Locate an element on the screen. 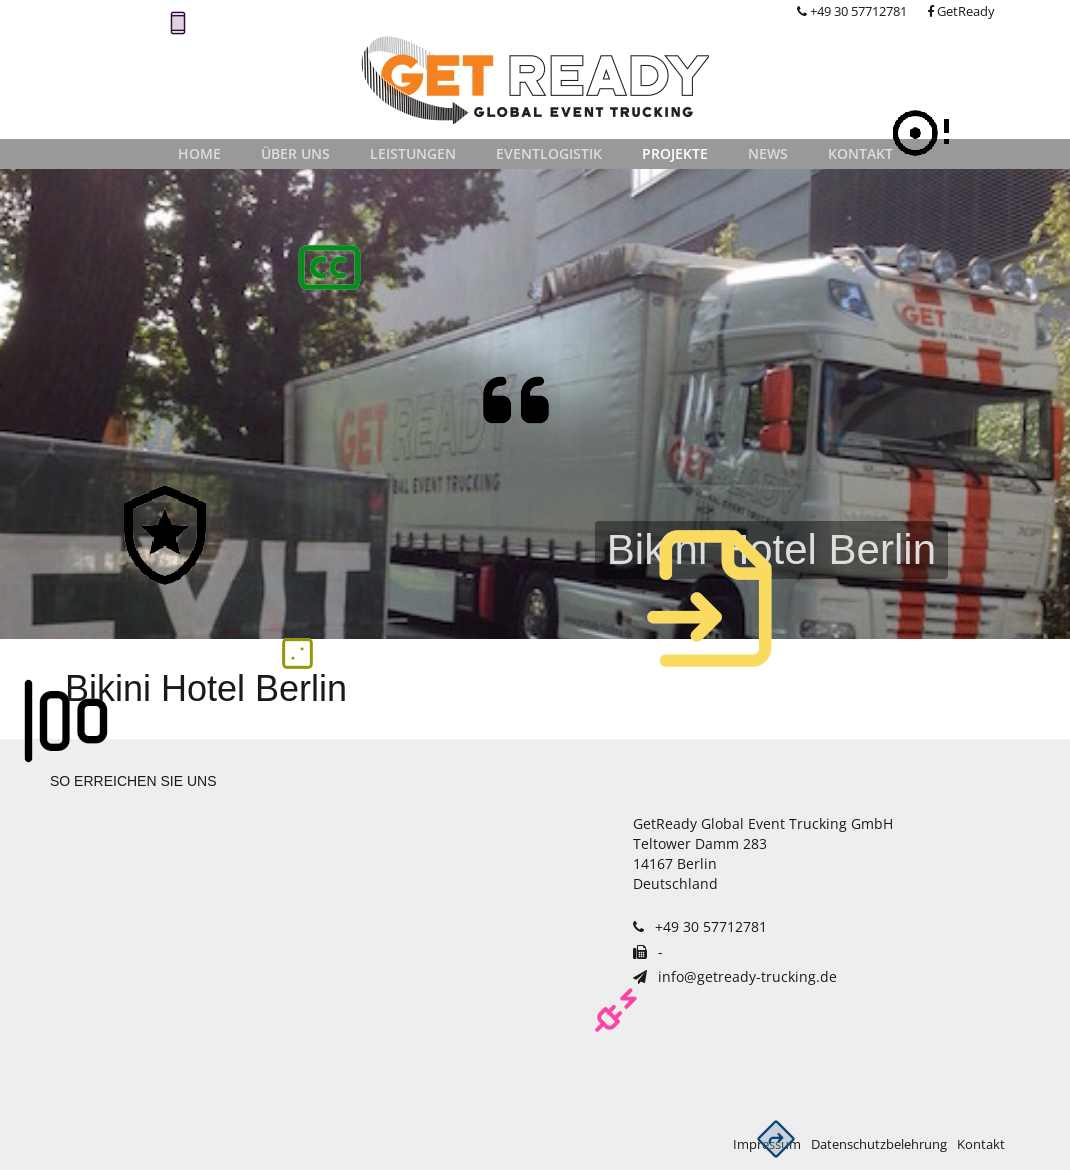 This screenshot has height=1170, width=1070. import a file into the application is located at coordinates (715, 598).